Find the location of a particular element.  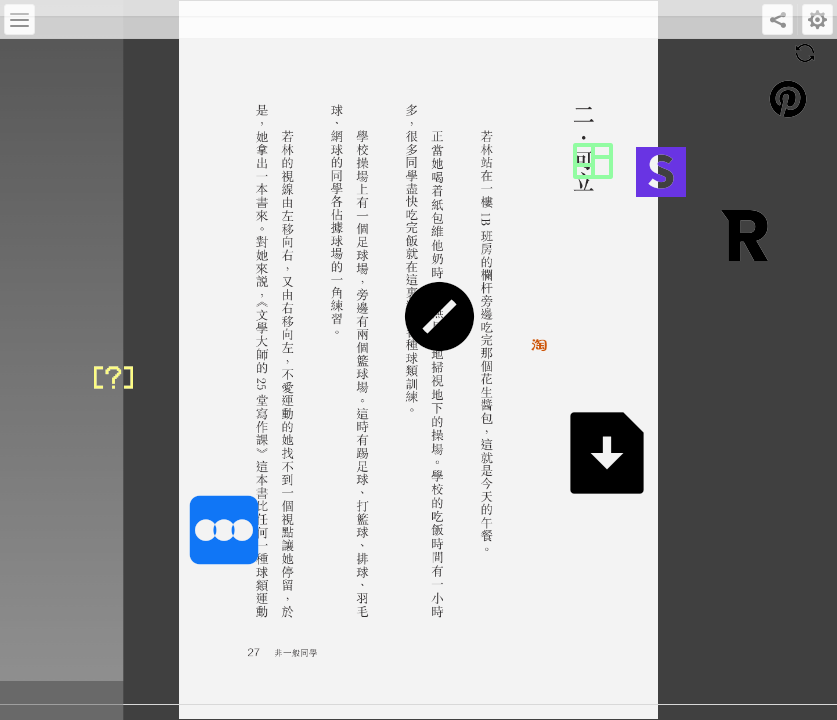

indicates a blocked or prohibited action is located at coordinates (439, 316).